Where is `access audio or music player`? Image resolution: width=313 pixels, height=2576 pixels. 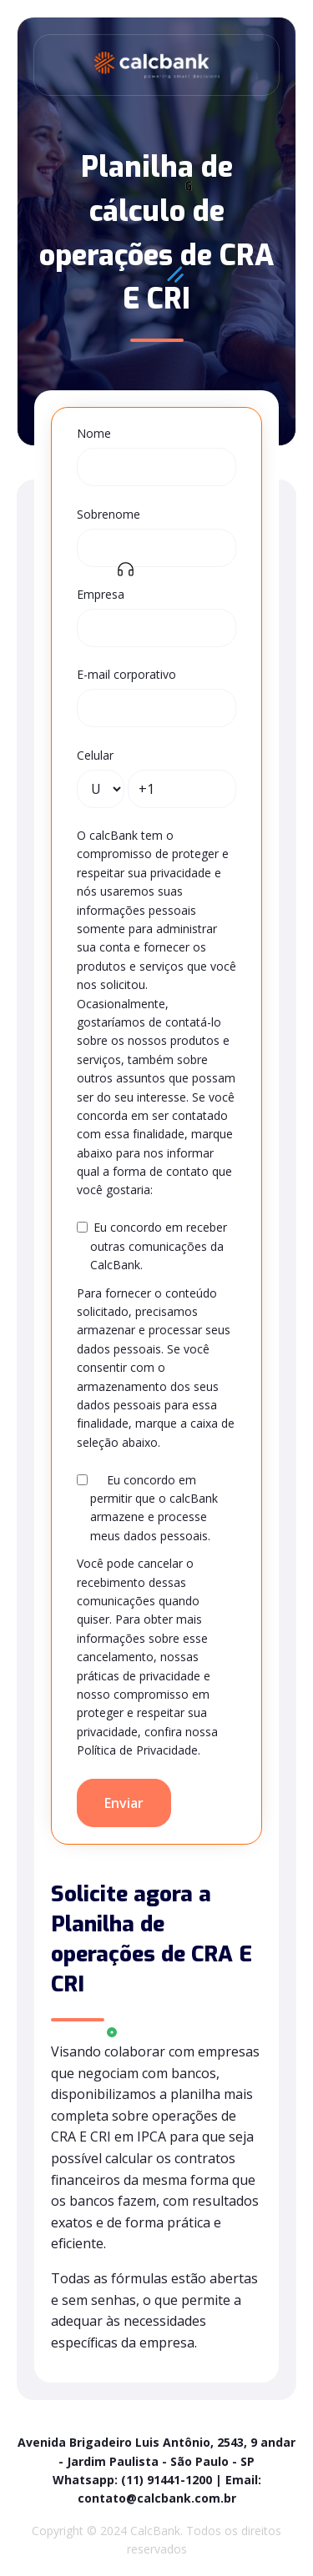
access audio or music player is located at coordinates (125, 570).